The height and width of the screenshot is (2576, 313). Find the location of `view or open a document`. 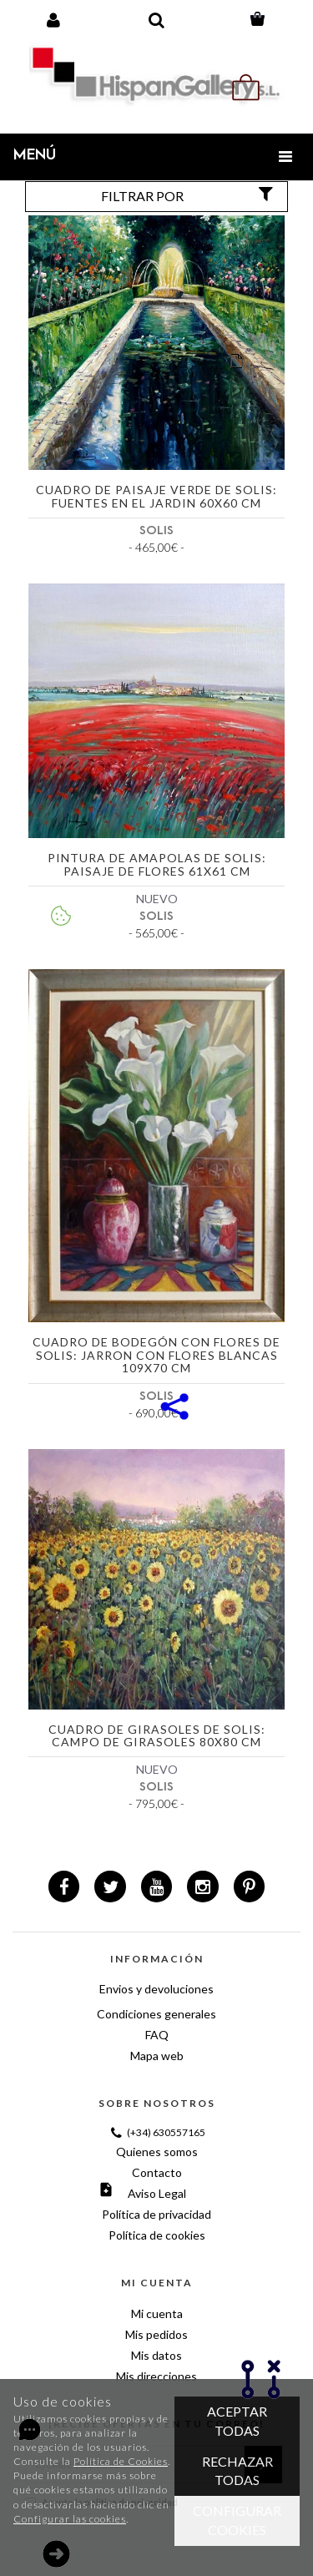

view or open a document is located at coordinates (236, 361).